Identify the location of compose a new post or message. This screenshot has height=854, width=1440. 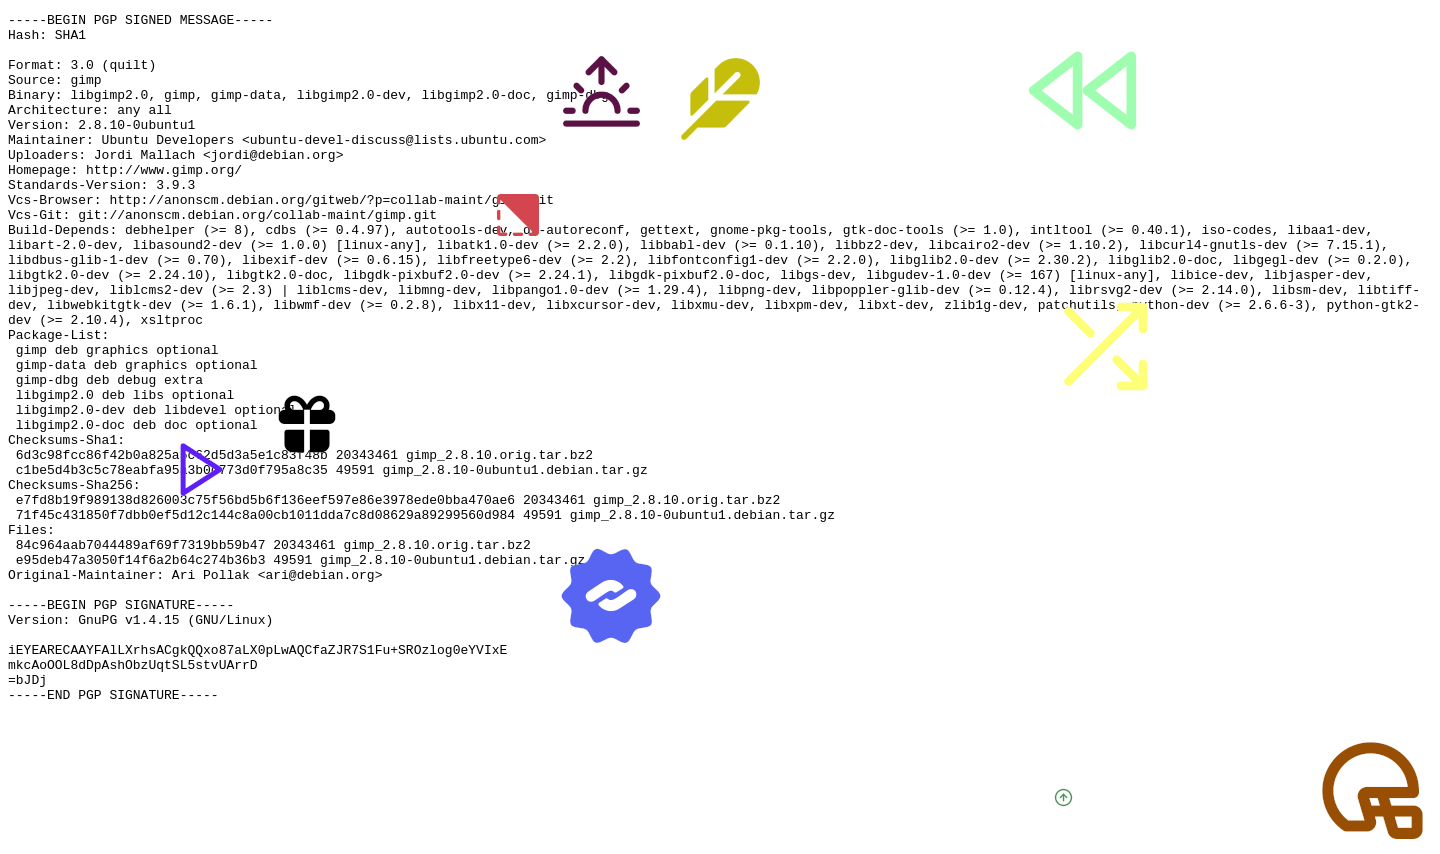
(717, 100).